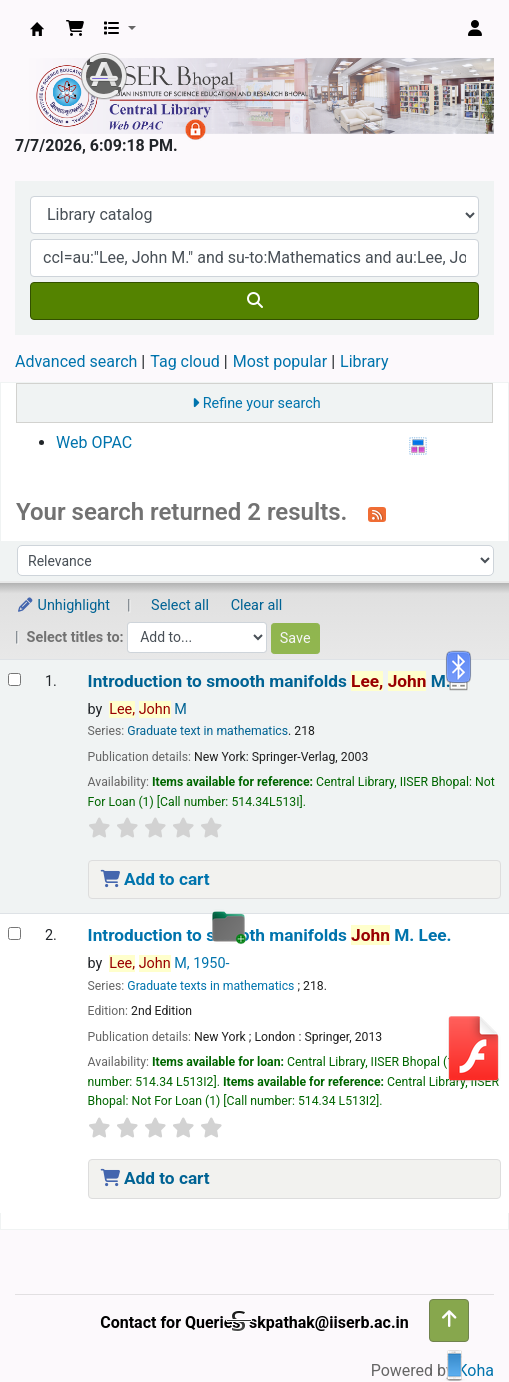 This screenshot has height=1382, width=509. Describe the element at coordinates (195, 129) in the screenshot. I see `brightness settings are locked` at that location.